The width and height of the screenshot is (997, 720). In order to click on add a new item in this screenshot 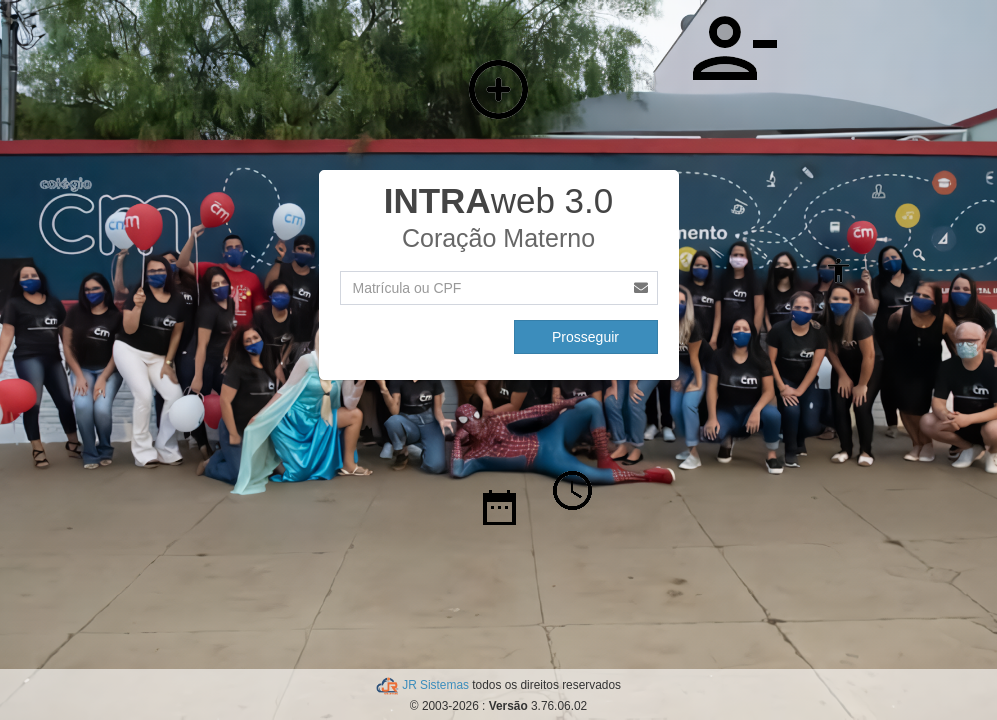, I will do `click(498, 89)`.